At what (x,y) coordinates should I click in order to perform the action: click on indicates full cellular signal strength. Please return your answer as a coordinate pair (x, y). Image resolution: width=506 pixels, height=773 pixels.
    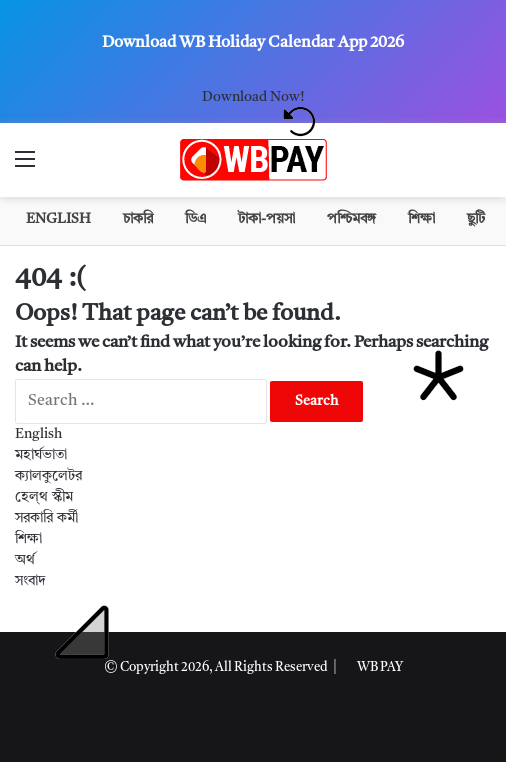
    Looking at the image, I should click on (86, 634).